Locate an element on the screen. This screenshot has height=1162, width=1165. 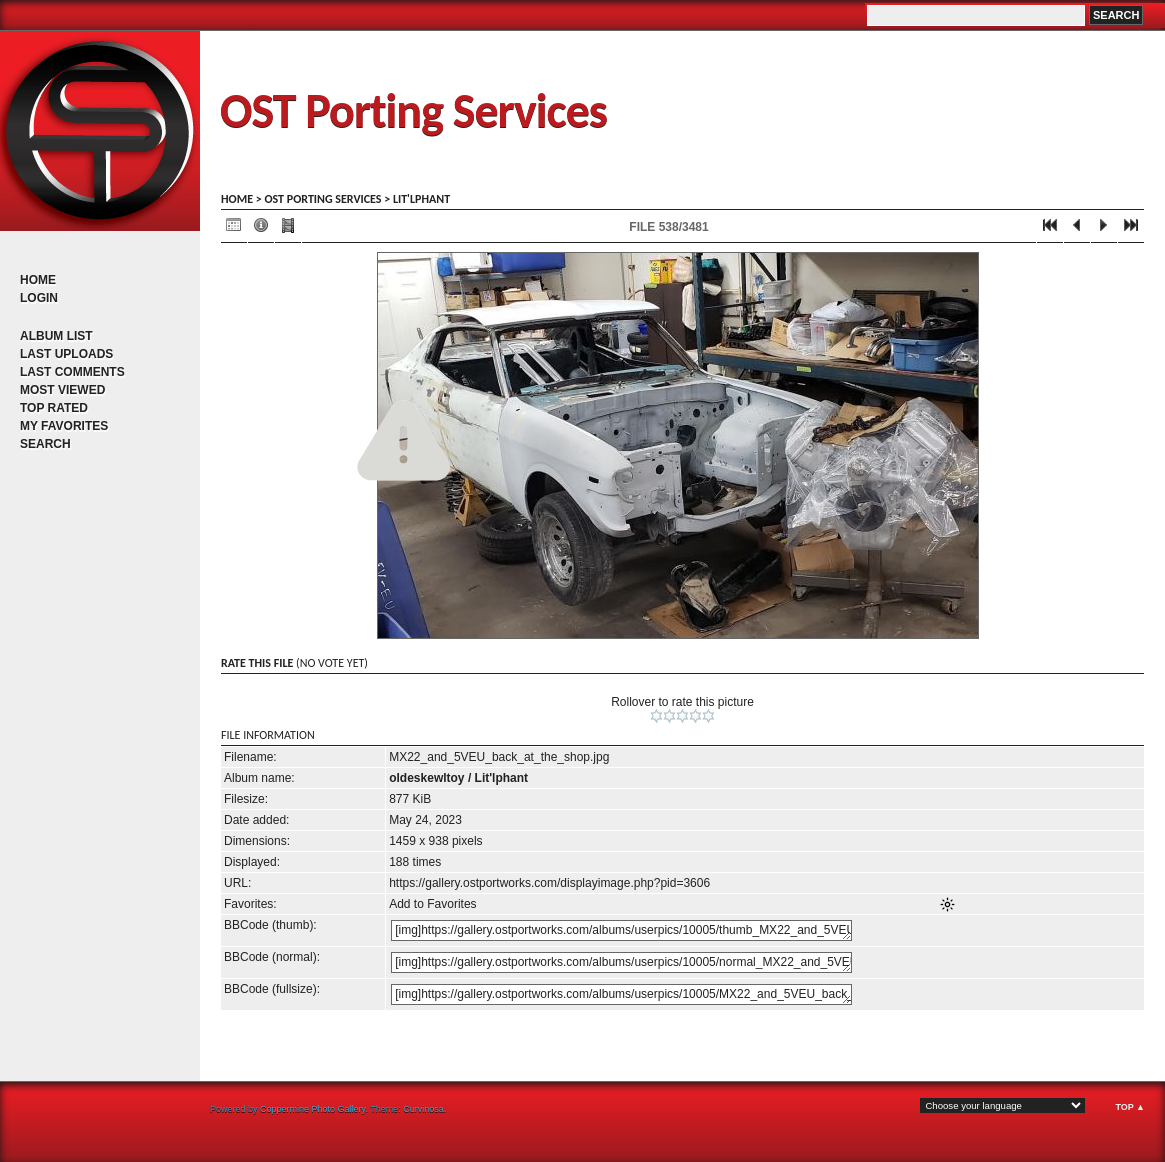
switch to light mode is located at coordinates (947, 904).